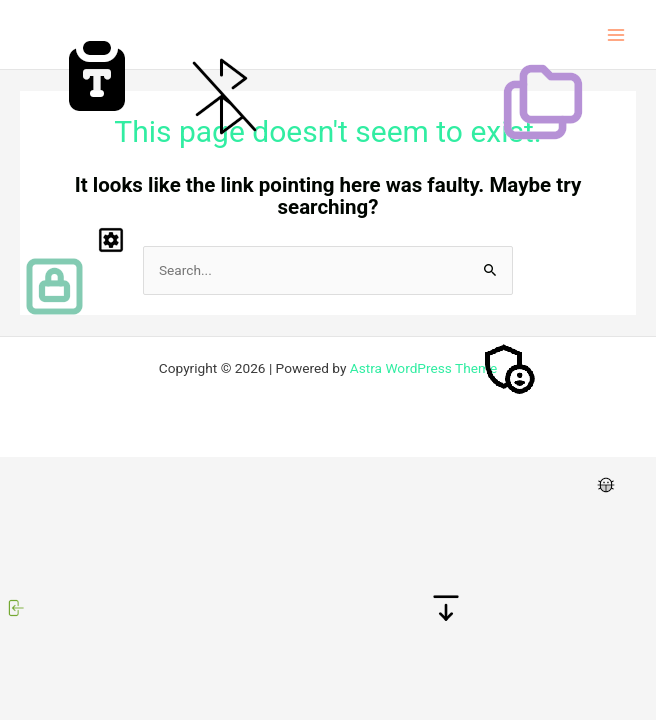 The image size is (656, 720). Describe the element at coordinates (97, 76) in the screenshot. I see `access copied text formatting options` at that location.